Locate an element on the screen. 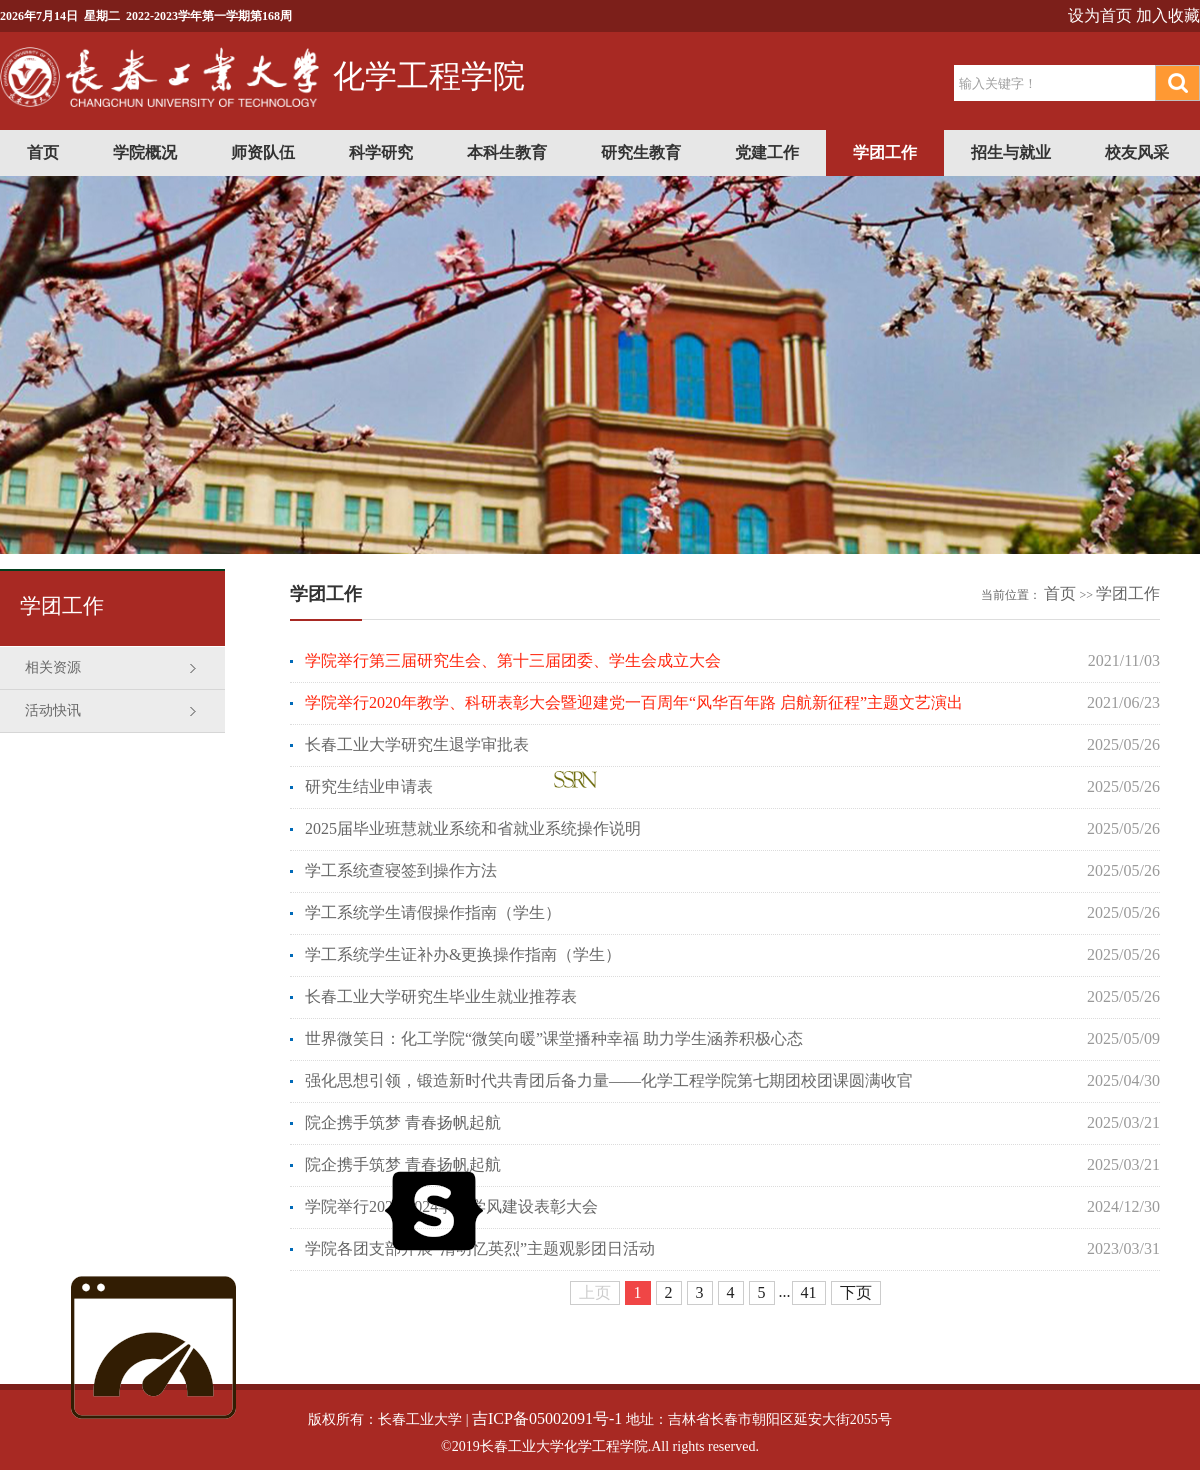 Image resolution: width=1200 pixels, height=1470 pixels. statamic content management system logo is located at coordinates (434, 1211).